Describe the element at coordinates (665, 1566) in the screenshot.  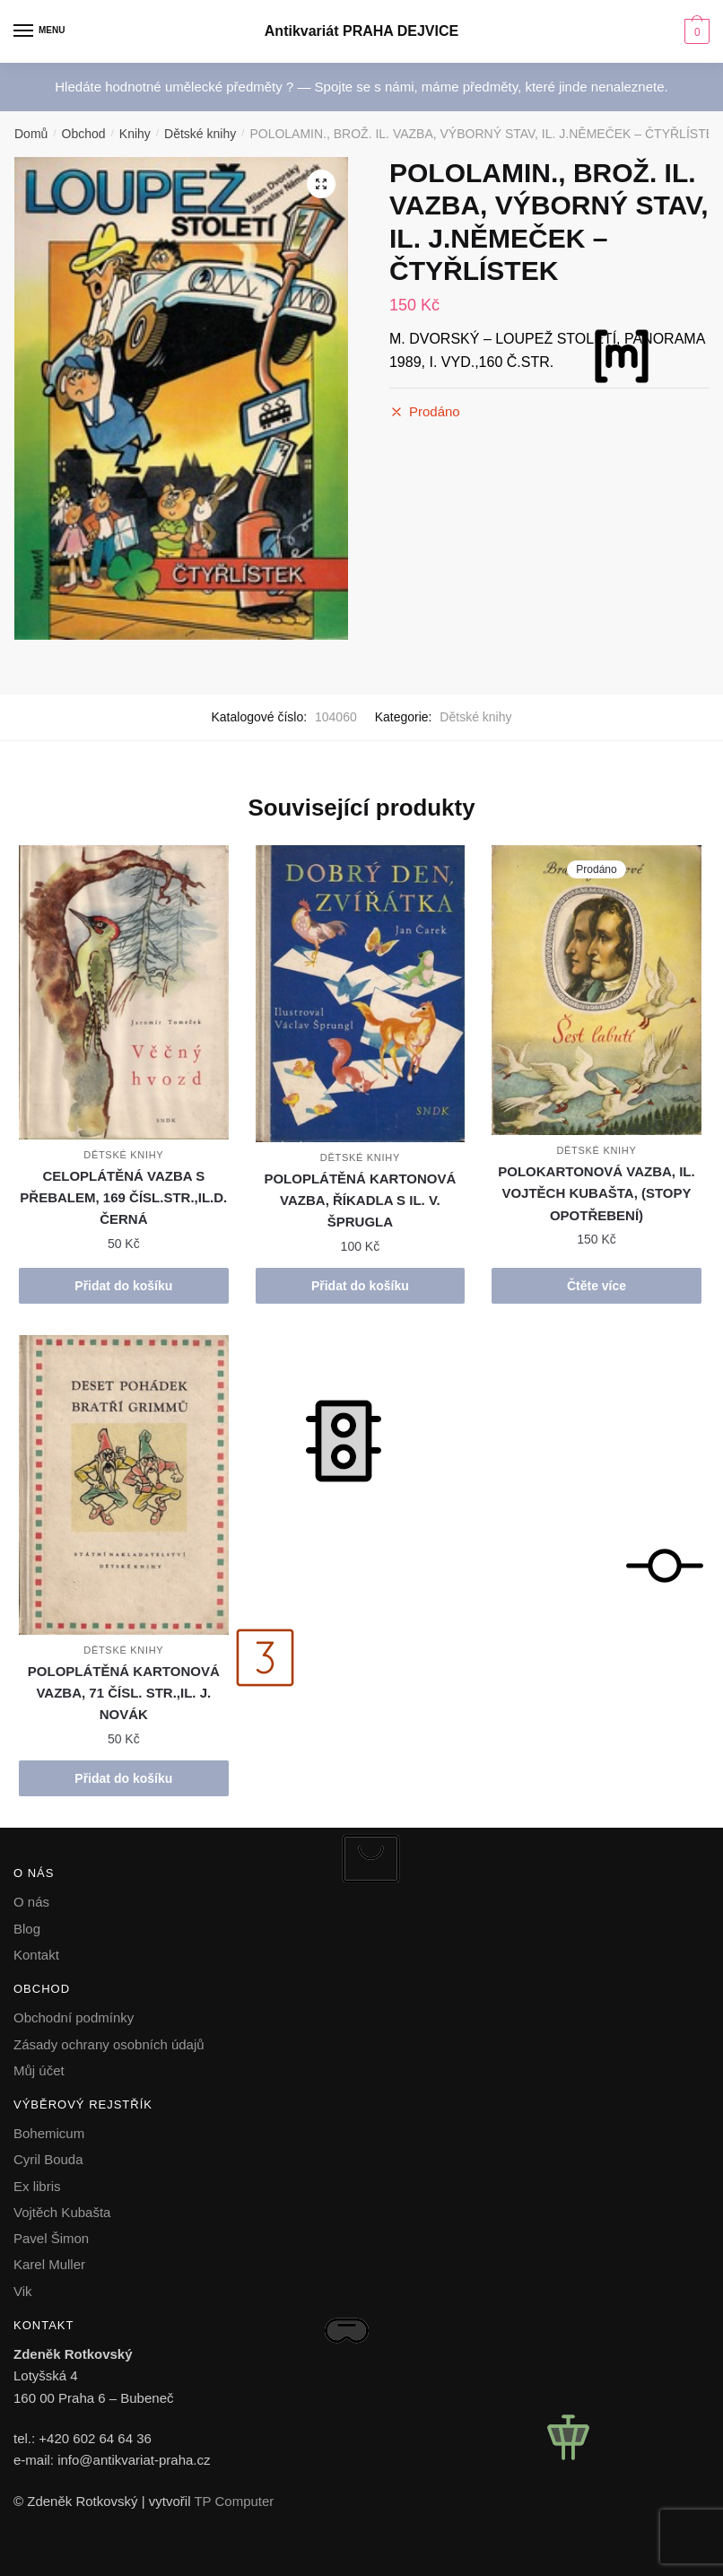
I see `view commit history in version control` at that location.